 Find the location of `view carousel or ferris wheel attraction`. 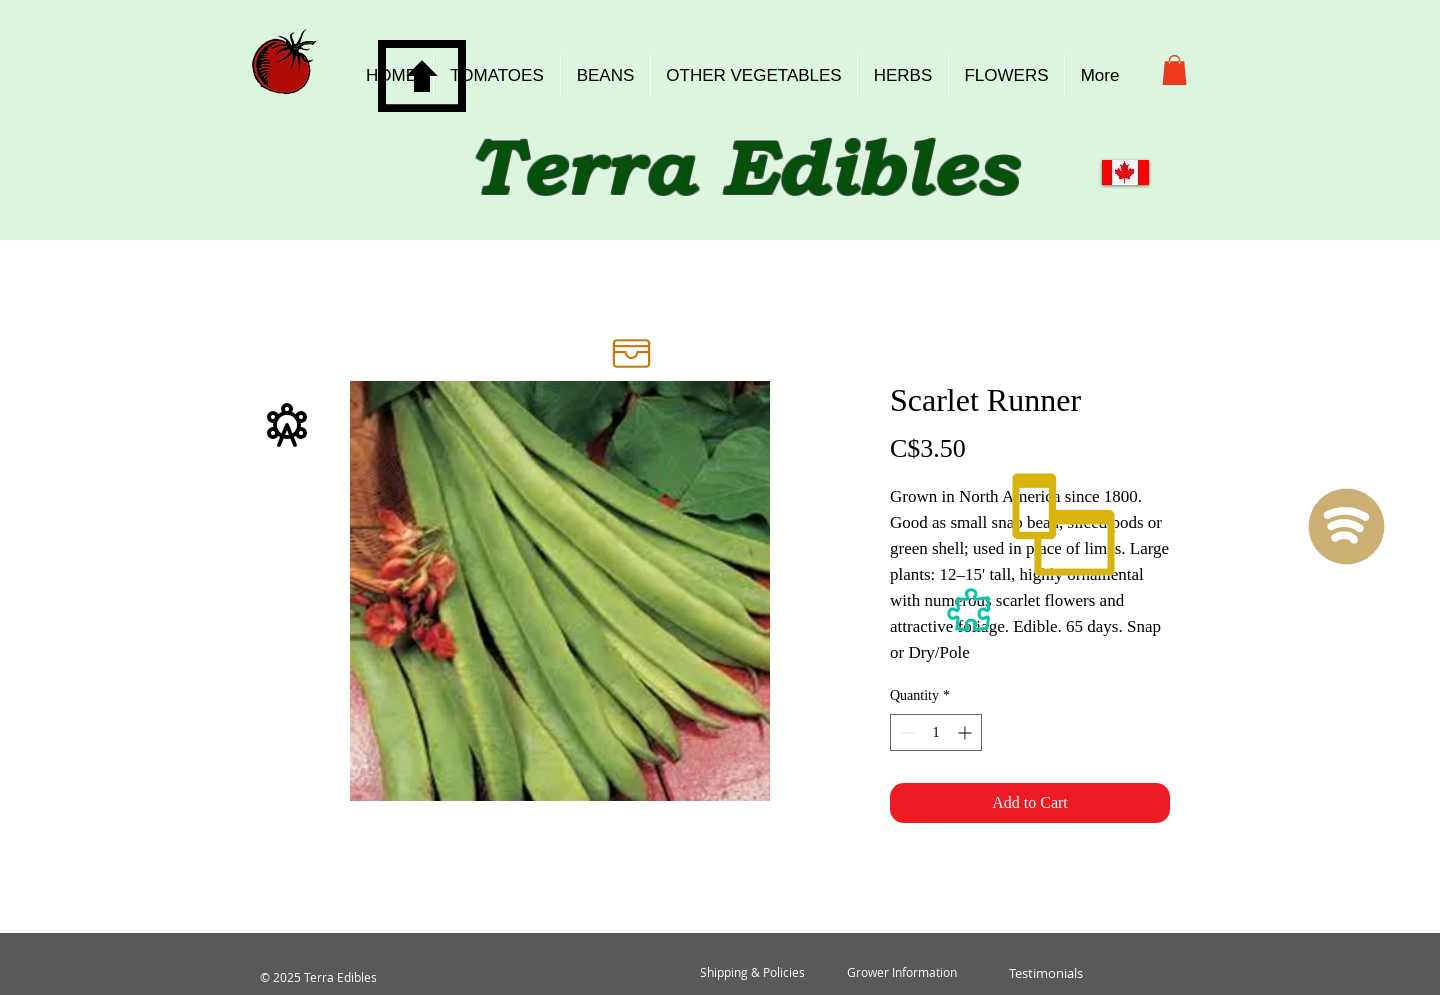

view carousel or ferris wheel attraction is located at coordinates (287, 425).